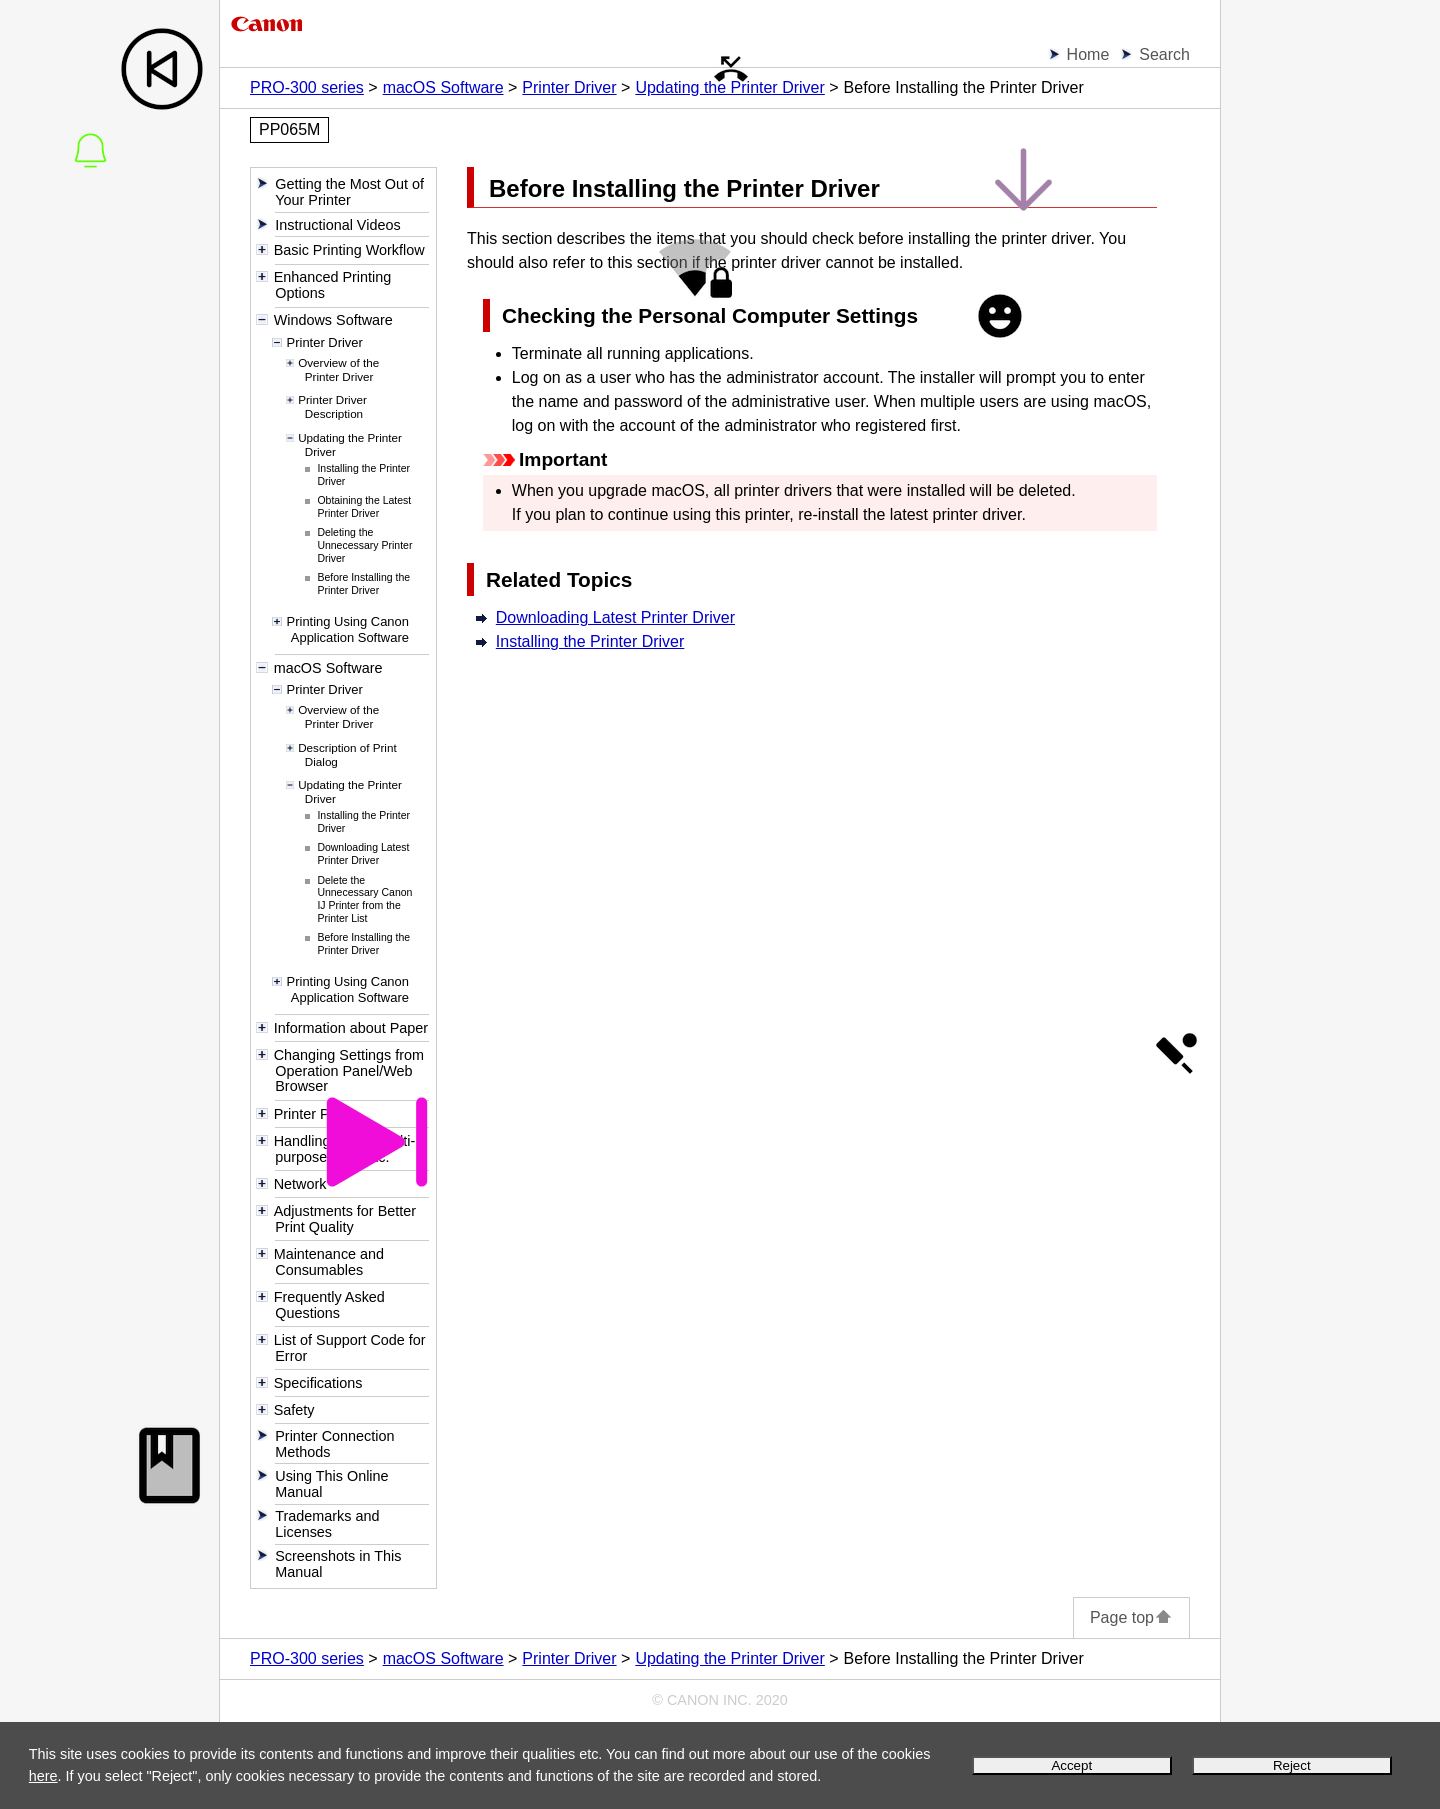 The width and height of the screenshot is (1440, 1809). Describe the element at coordinates (90, 150) in the screenshot. I see `view notifications` at that location.